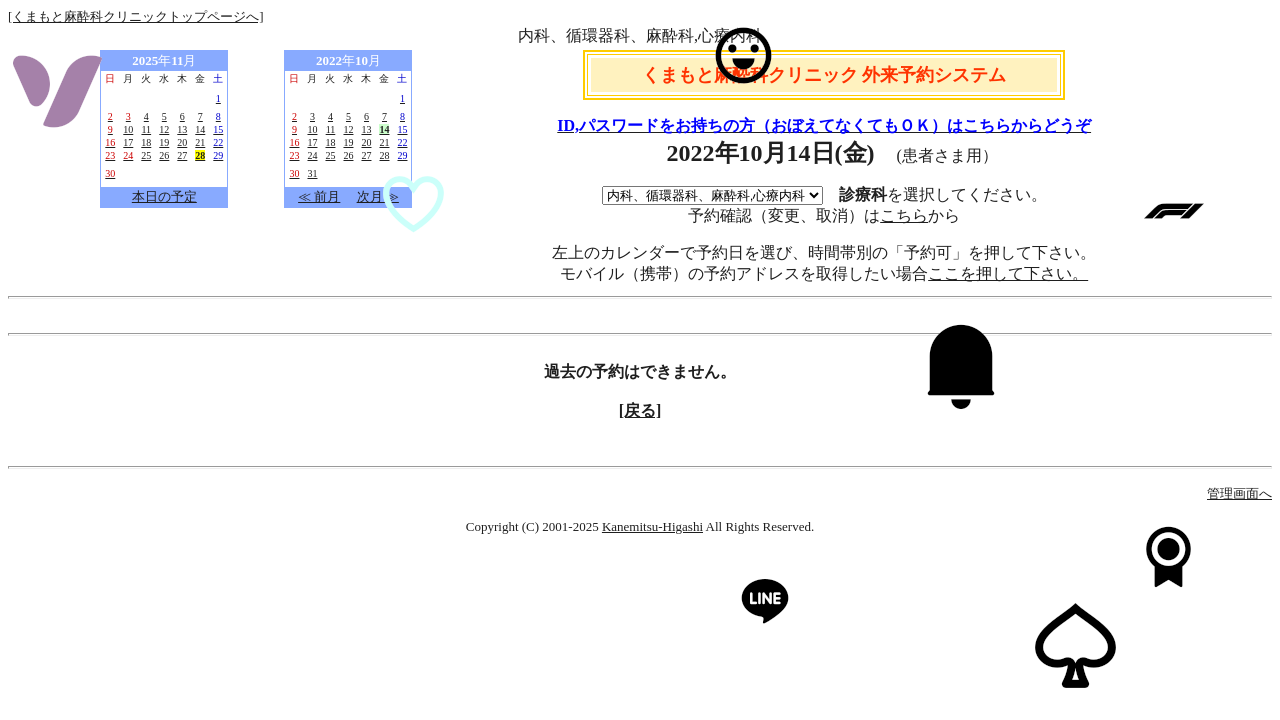 The width and height of the screenshot is (1280, 720). Describe the element at coordinates (1174, 211) in the screenshot. I see `open the Formula 1 app or website` at that location.